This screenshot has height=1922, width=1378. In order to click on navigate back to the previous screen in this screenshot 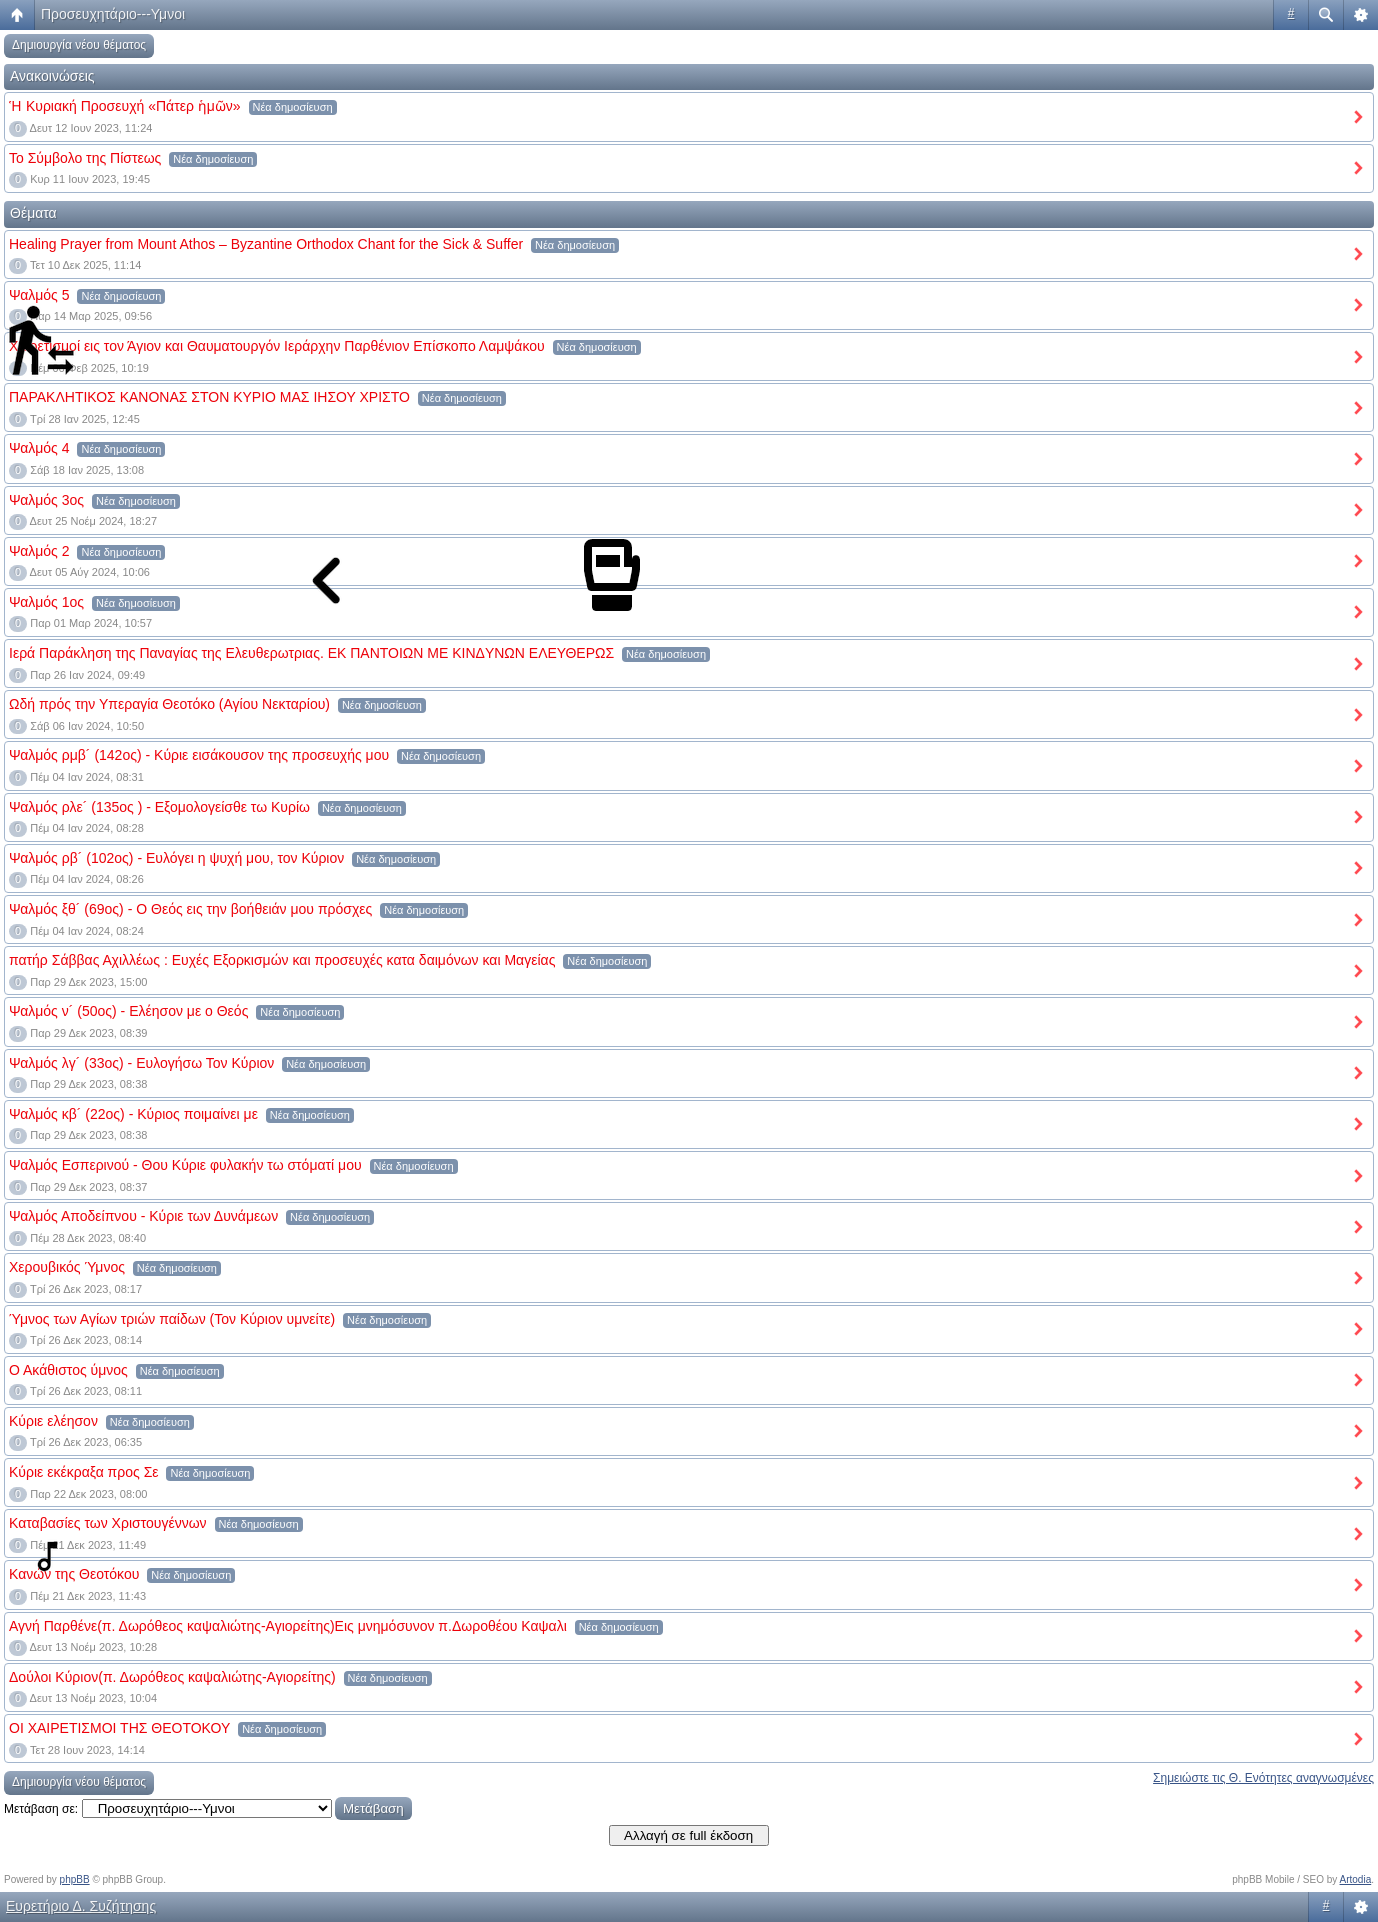, I will do `click(327, 580)`.